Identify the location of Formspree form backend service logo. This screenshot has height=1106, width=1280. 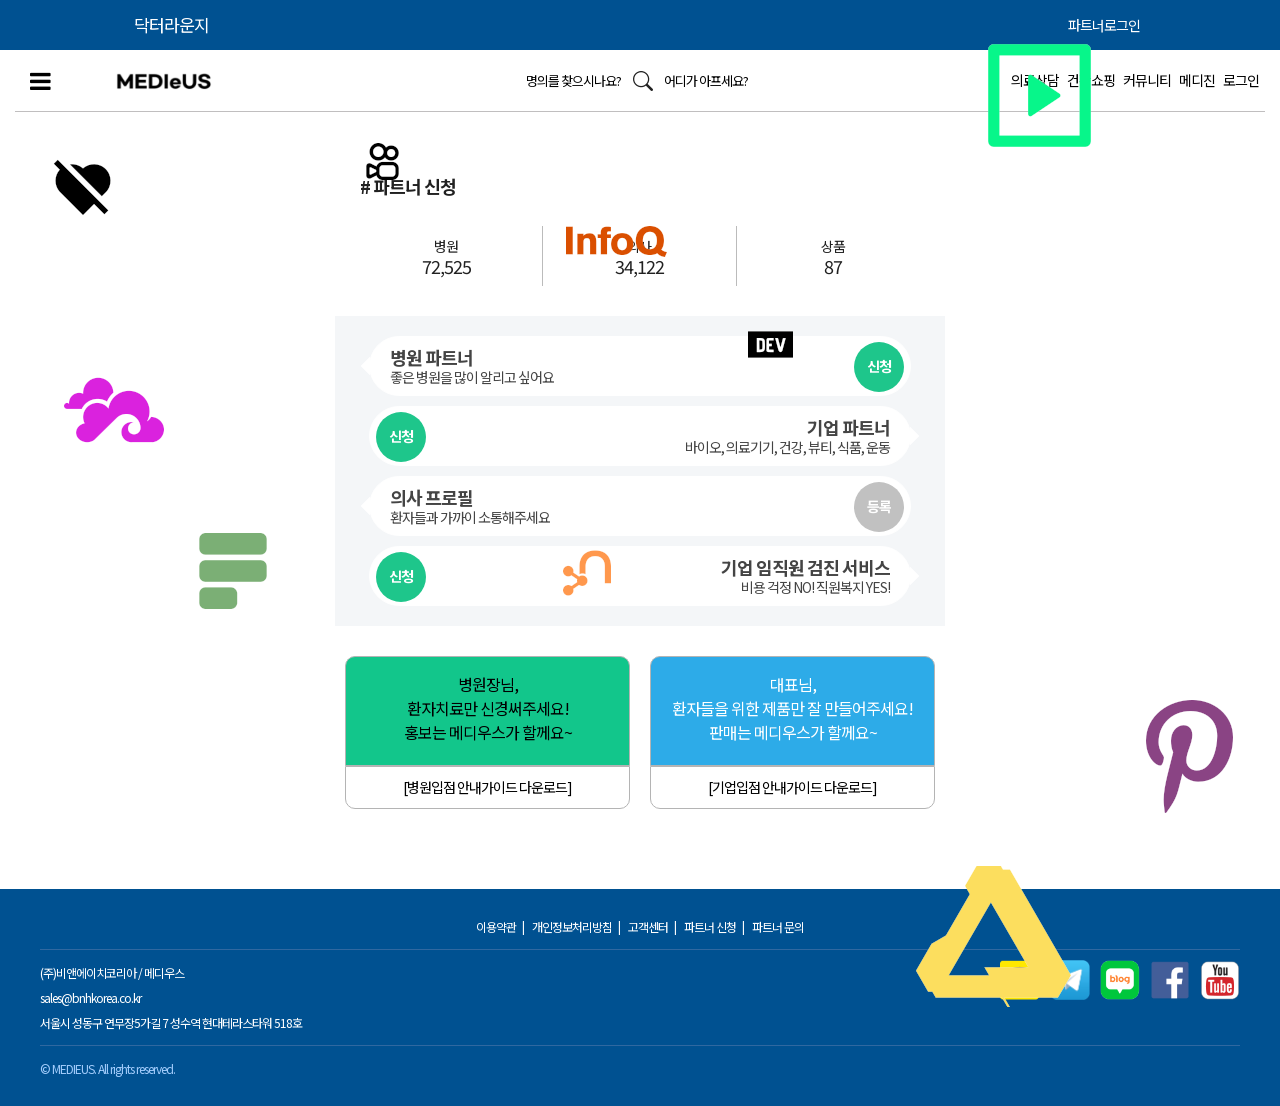
(233, 571).